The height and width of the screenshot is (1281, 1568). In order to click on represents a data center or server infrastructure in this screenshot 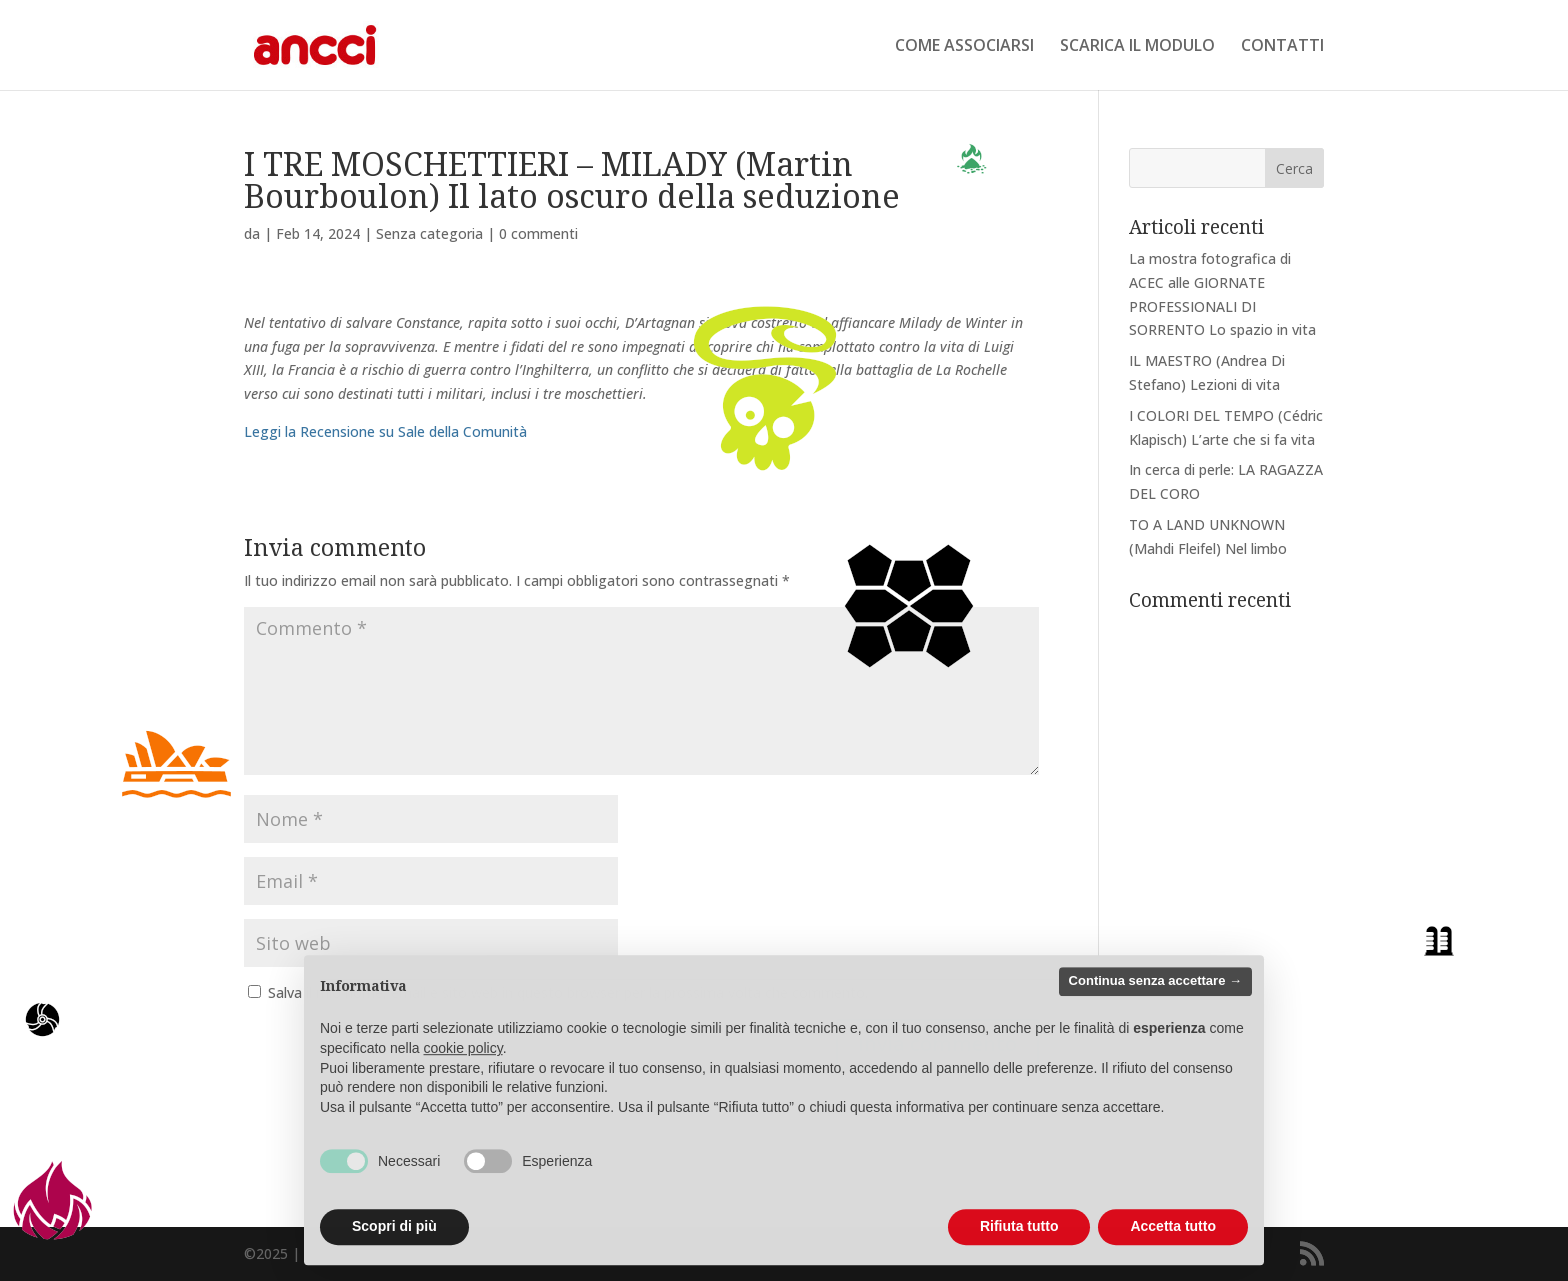, I will do `click(1439, 941)`.